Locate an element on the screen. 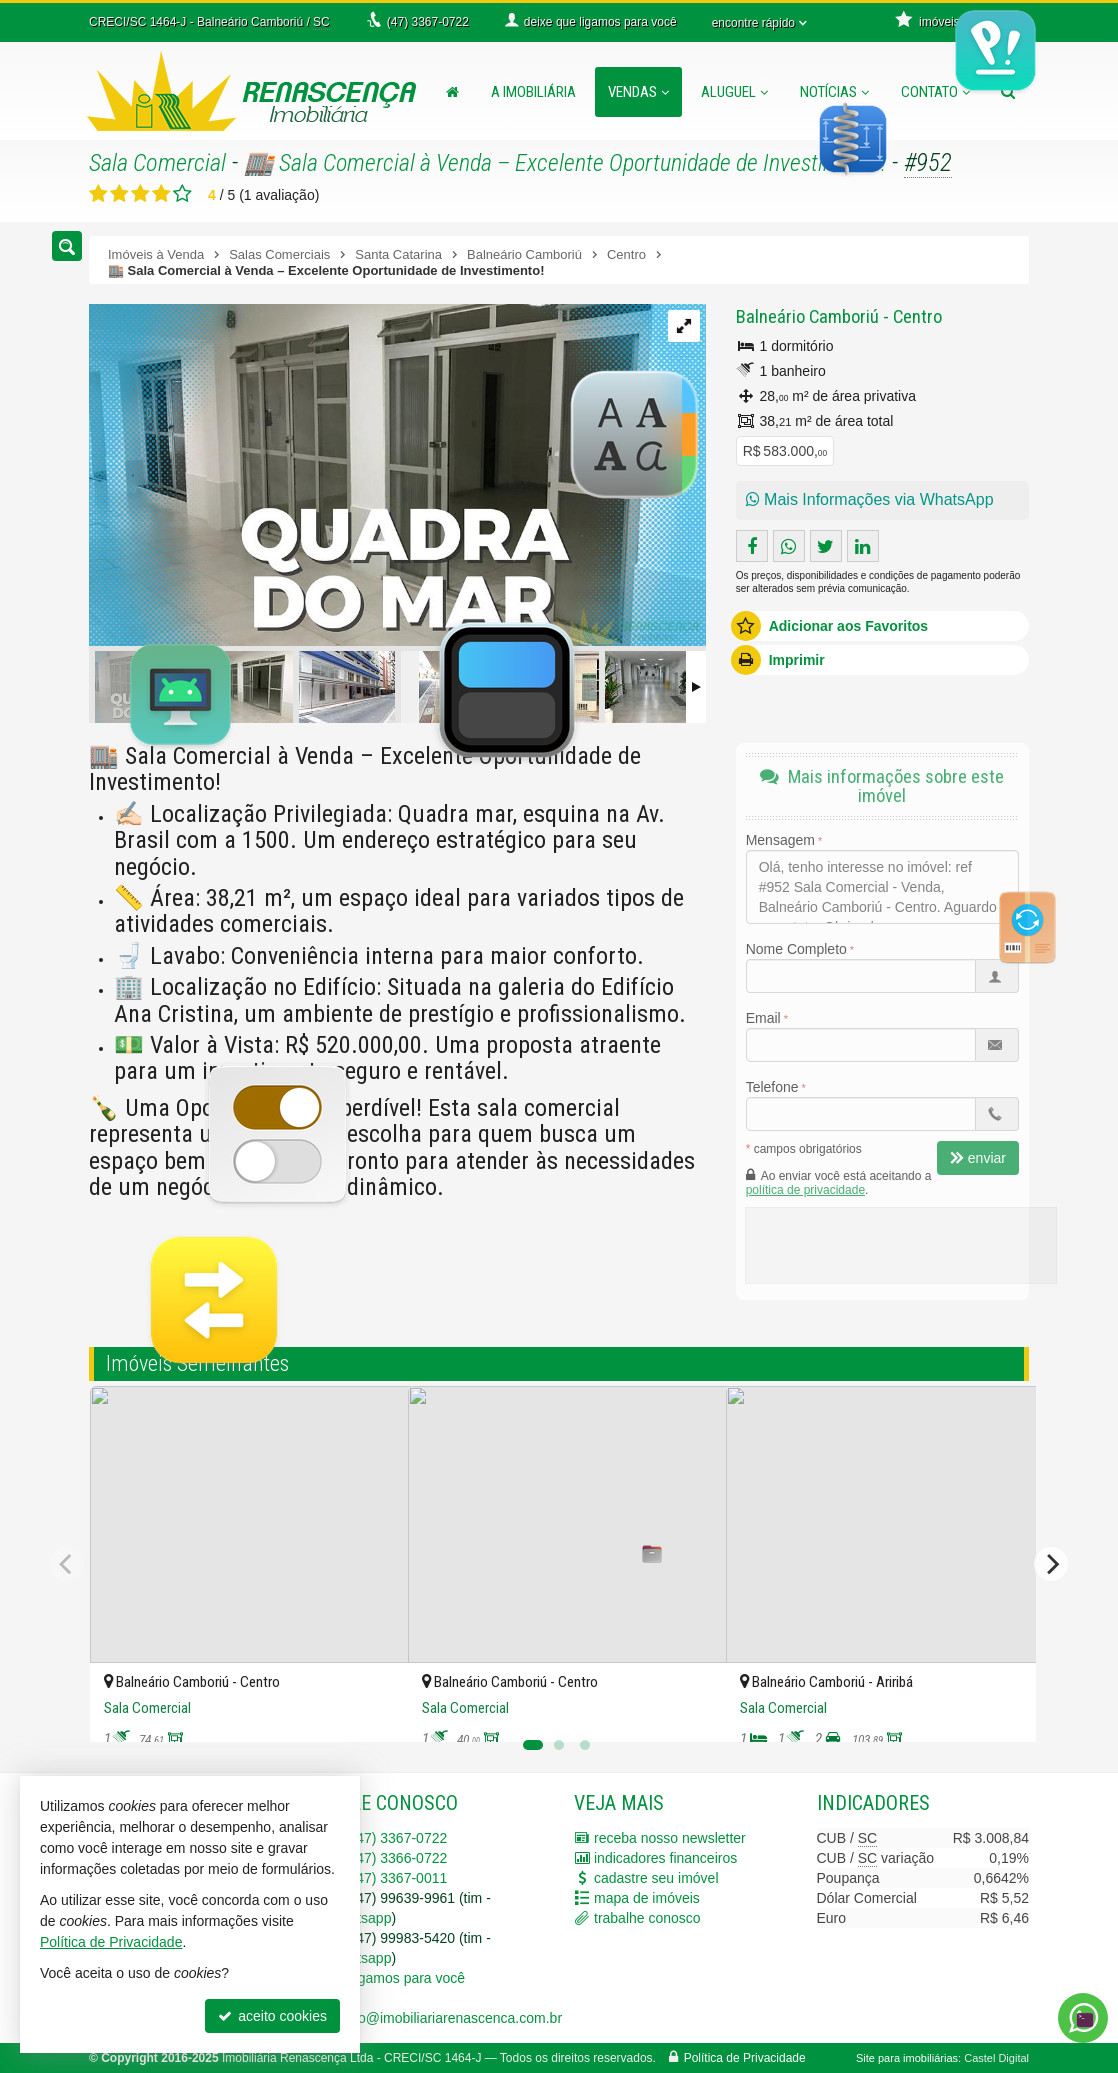 The image size is (1118, 2073). open the fonts management app is located at coordinates (634, 434).